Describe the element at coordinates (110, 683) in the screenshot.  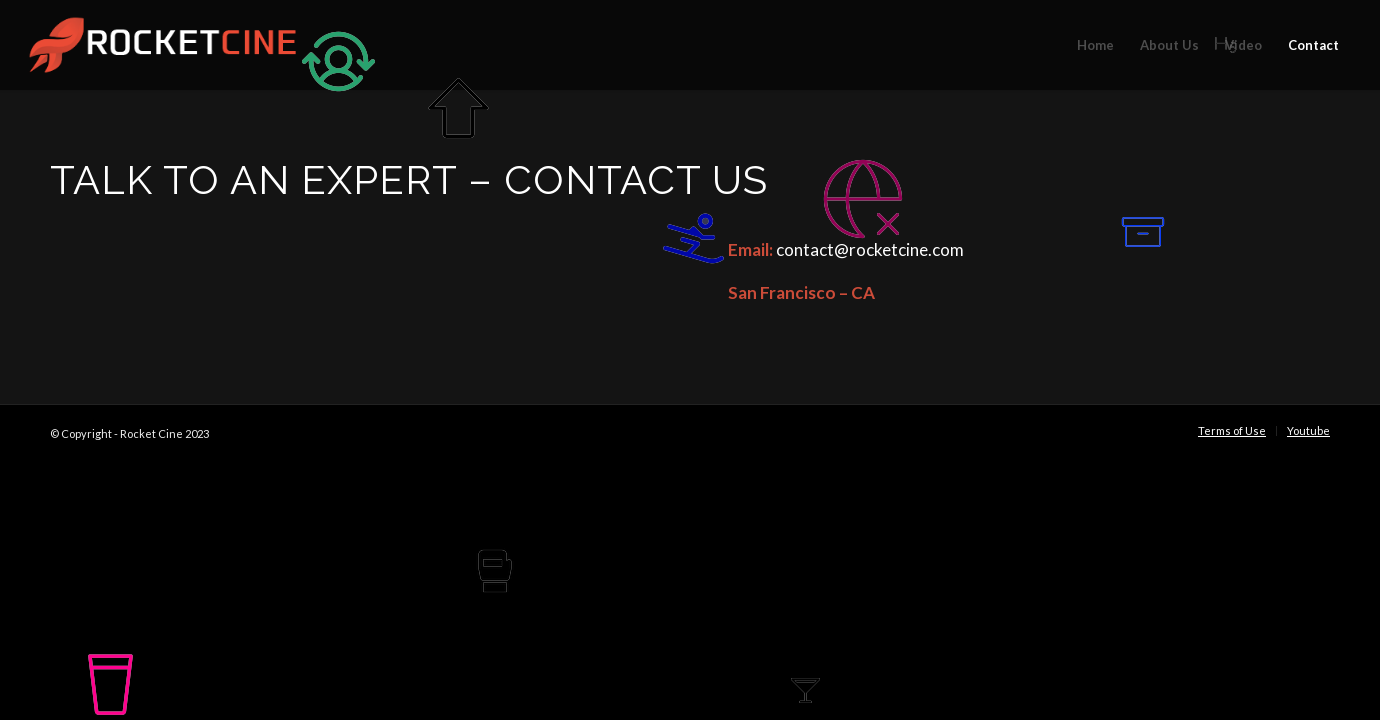
I see `view nearby bars or pubs` at that location.